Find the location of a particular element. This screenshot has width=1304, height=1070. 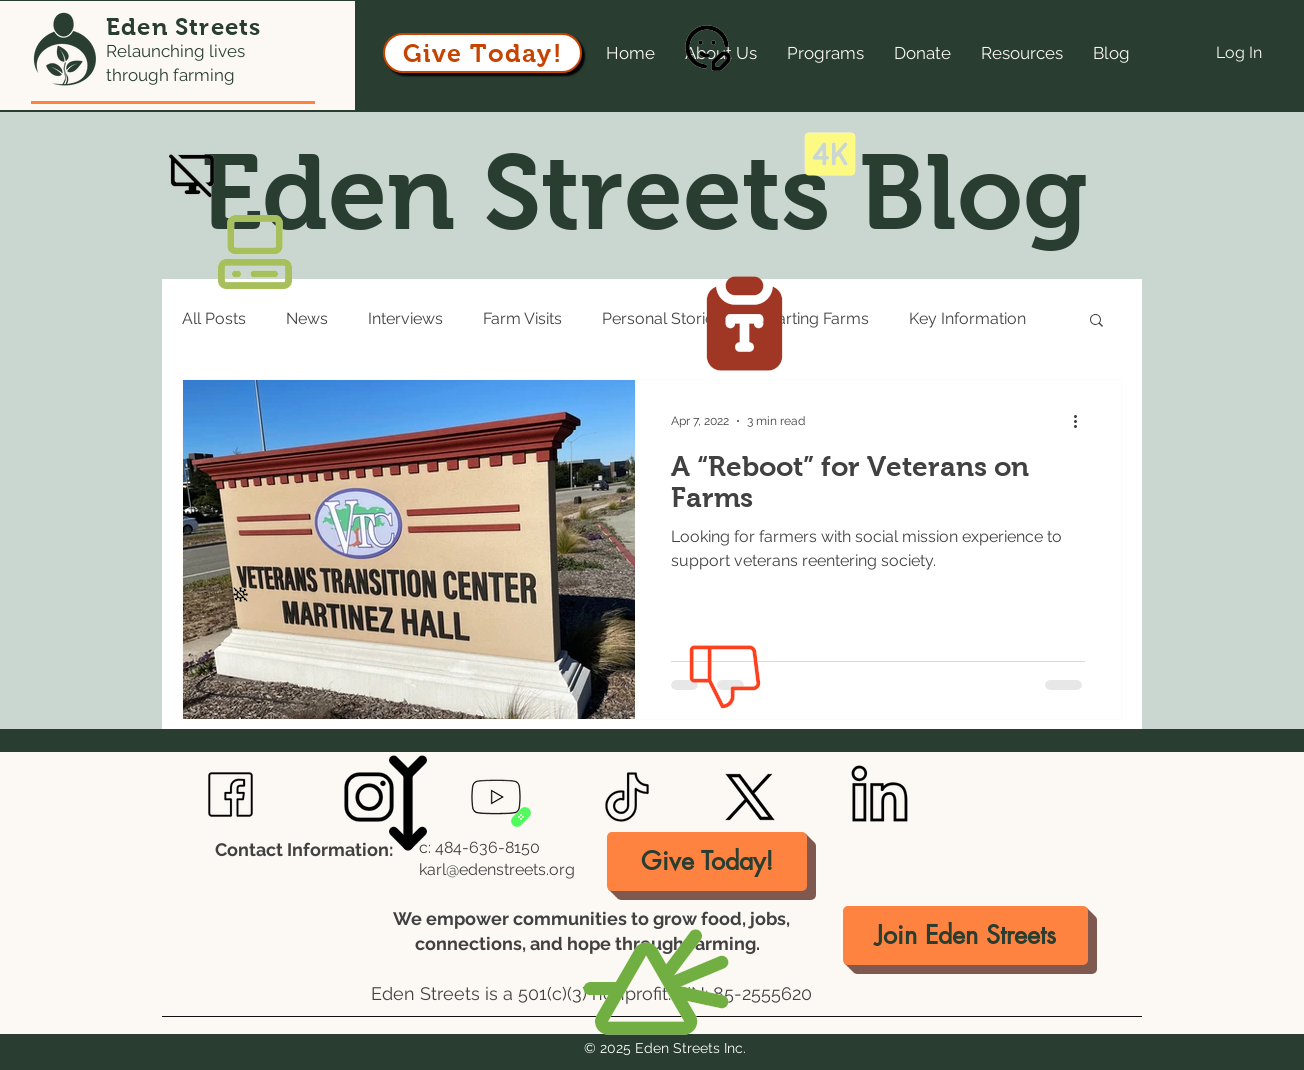

access copied text formatting options is located at coordinates (744, 323).